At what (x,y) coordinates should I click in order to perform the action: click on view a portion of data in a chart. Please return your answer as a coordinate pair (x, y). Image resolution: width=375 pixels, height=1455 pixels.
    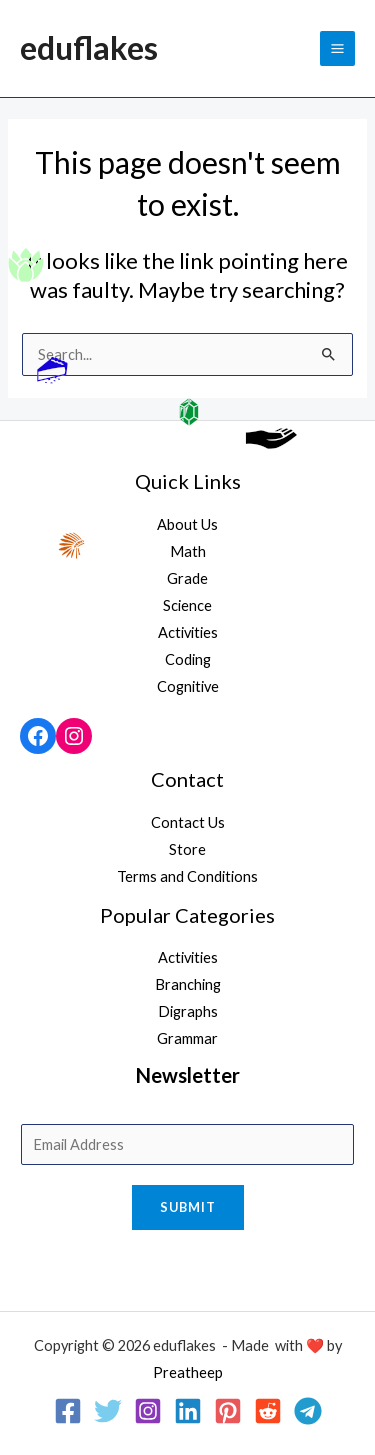
    Looking at the image, I should click on (52, 368).